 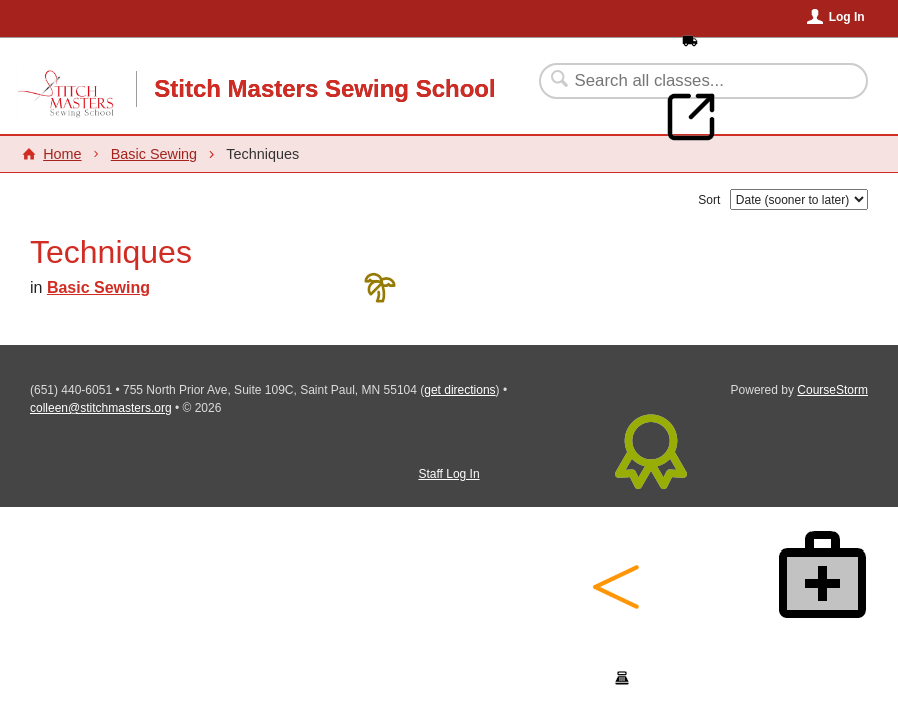 I want to click on navigate back to previous screen, so click(x=617, y=587).